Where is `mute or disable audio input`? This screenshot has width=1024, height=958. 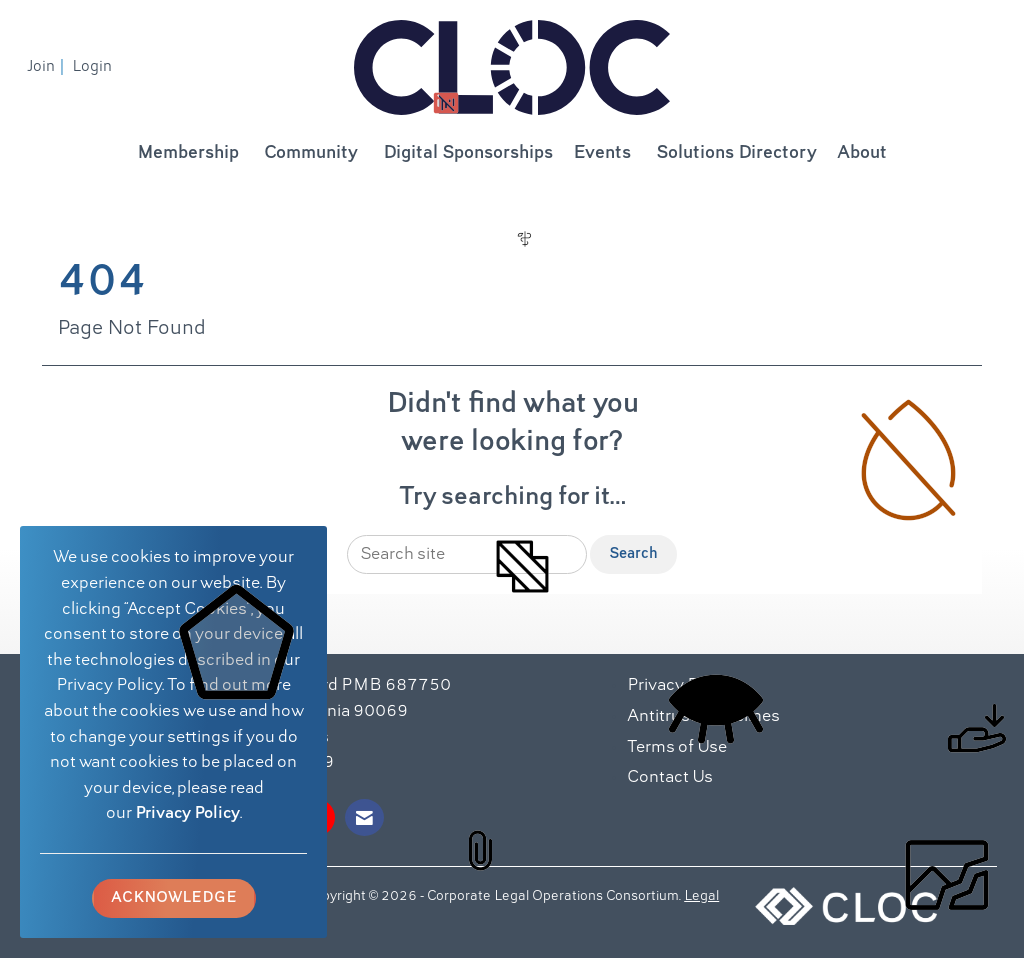
mute or disable audio input is located at coordinates (446, 103).